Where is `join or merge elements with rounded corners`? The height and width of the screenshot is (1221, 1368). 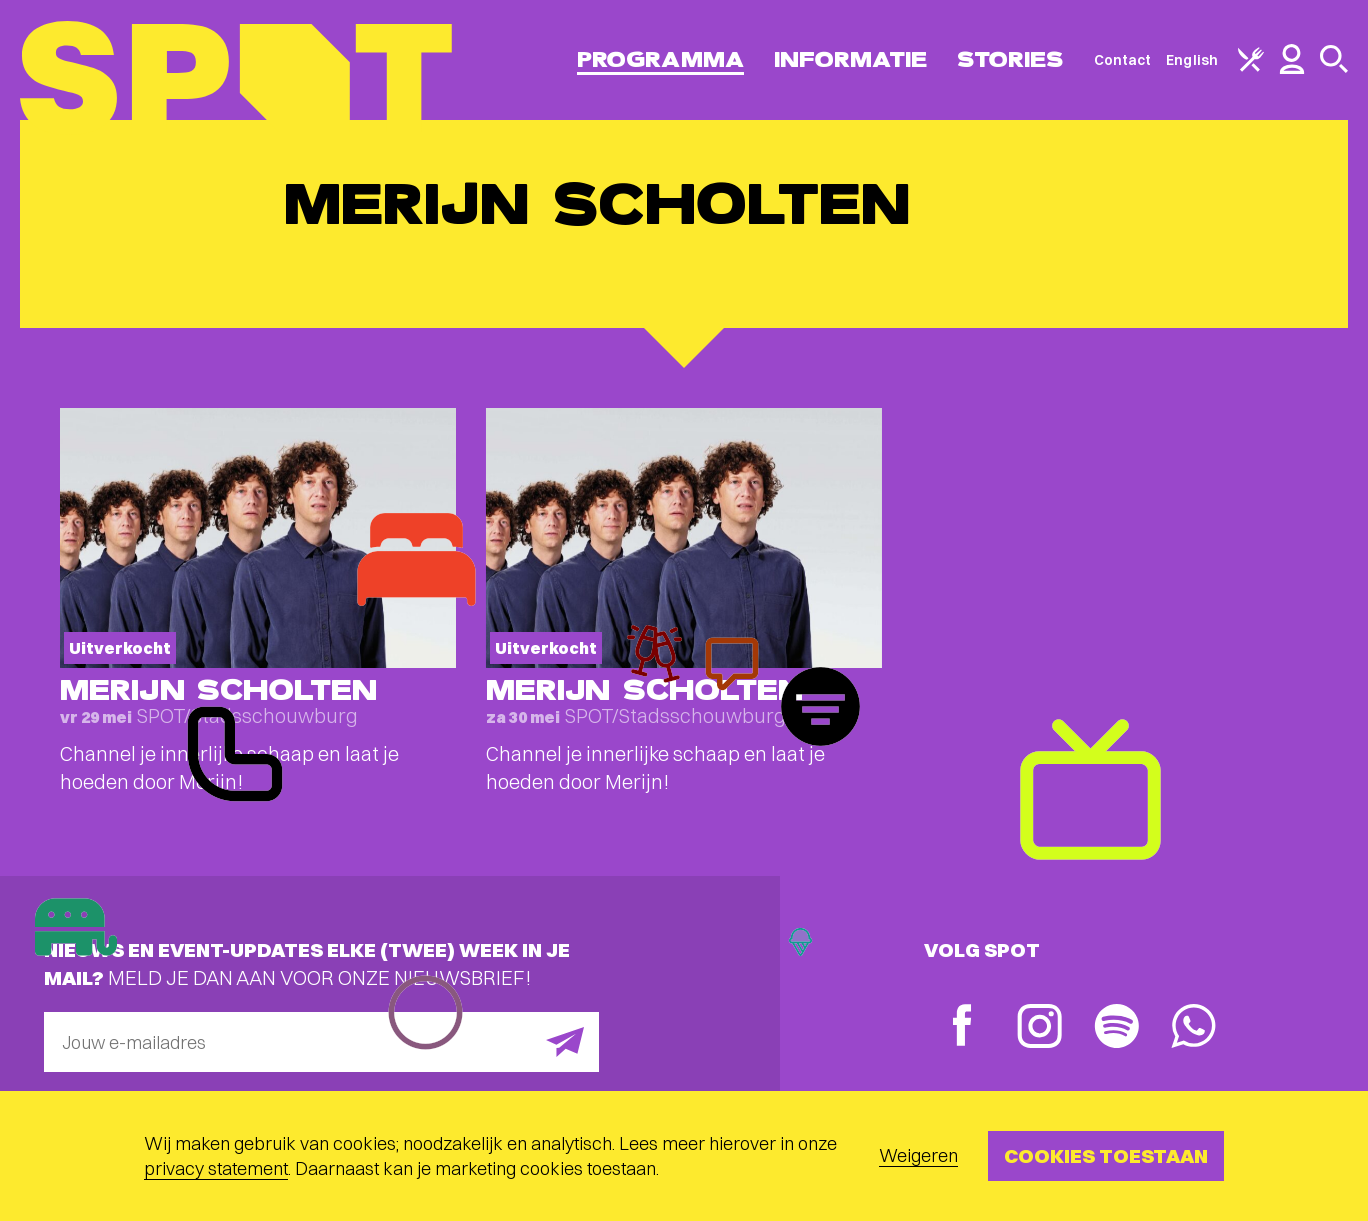 join or merge elements with rounded corners is located at coordinates (235, 754).